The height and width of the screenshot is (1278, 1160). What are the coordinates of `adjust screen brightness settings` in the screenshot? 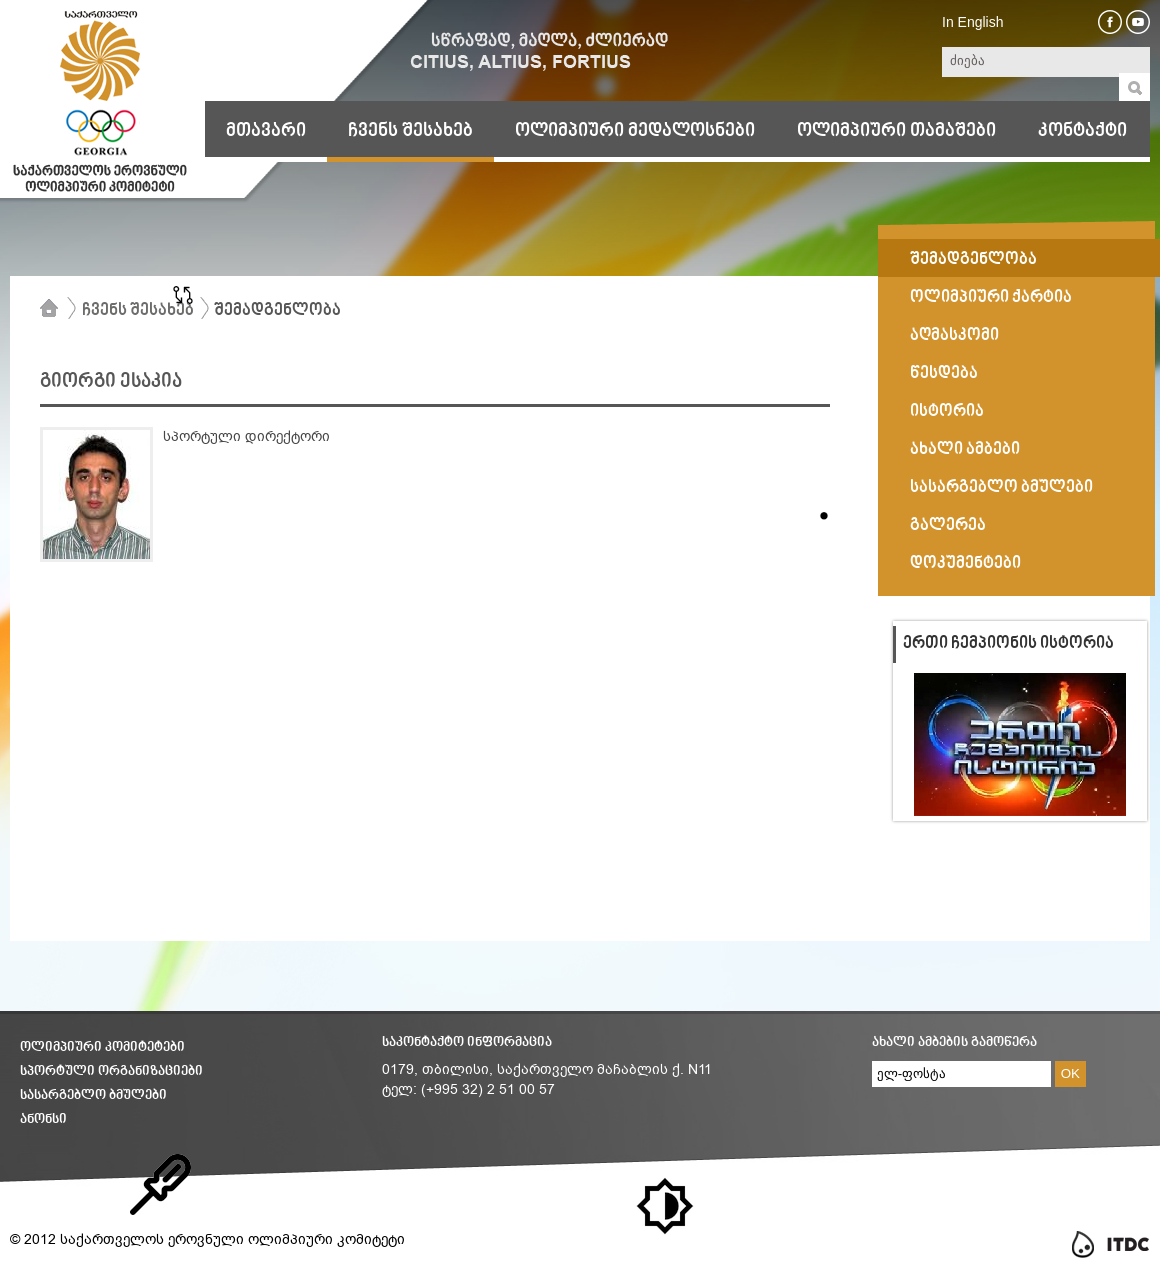 It's located at (665, 1206).